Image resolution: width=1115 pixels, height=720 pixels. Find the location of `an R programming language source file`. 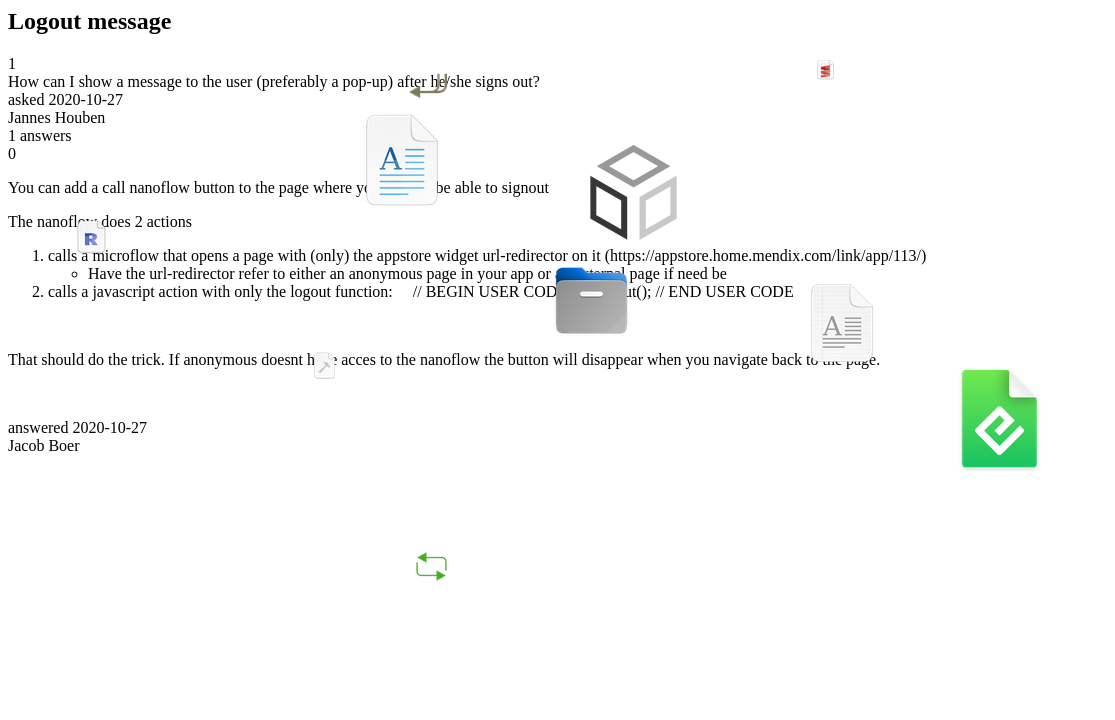

an R programming language source file is located at coordinates (91, 236).